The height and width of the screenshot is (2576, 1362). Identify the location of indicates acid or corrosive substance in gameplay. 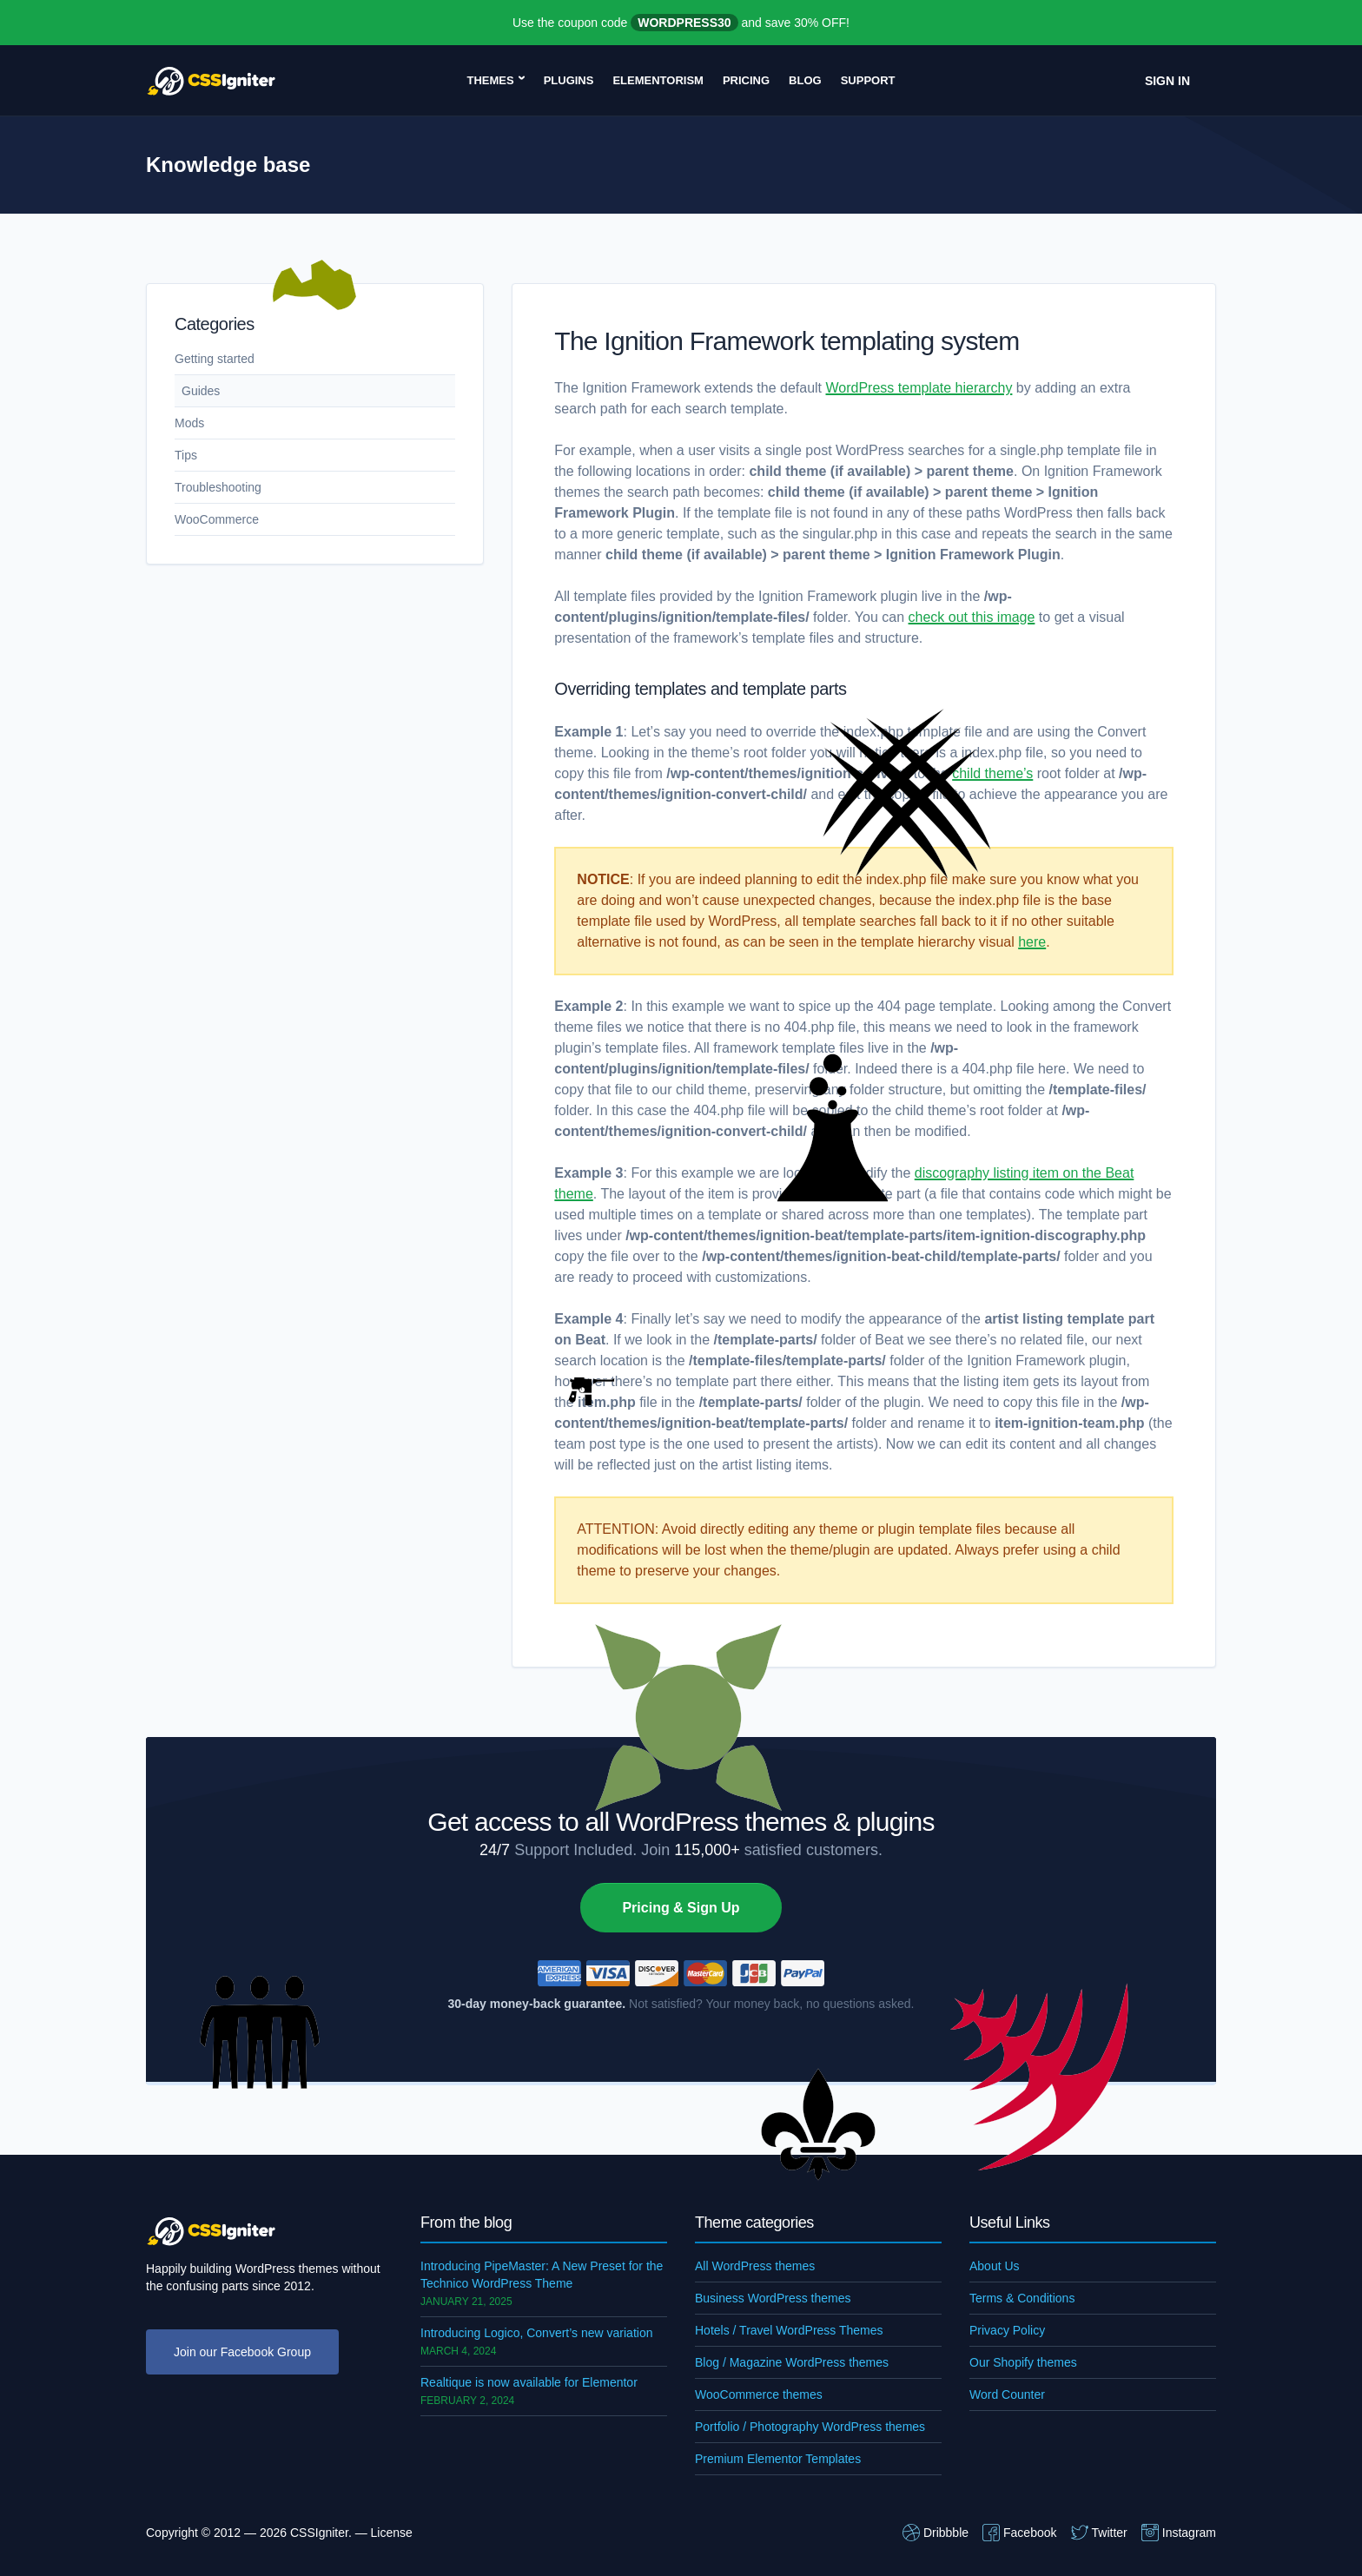
(832, 1127).